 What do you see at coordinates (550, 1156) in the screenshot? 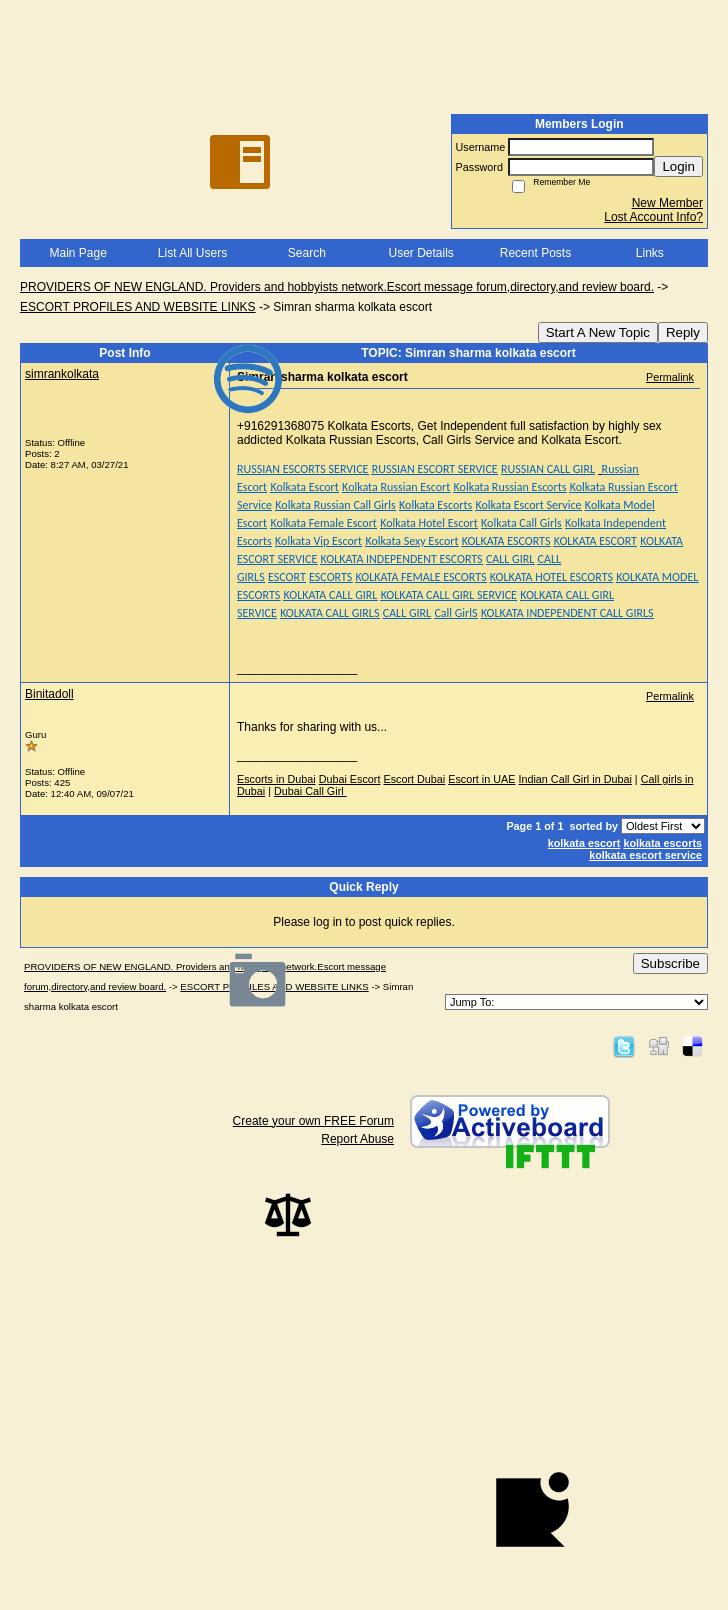
I see `open IFTTT automation app` at bounding box center [550, 1156].